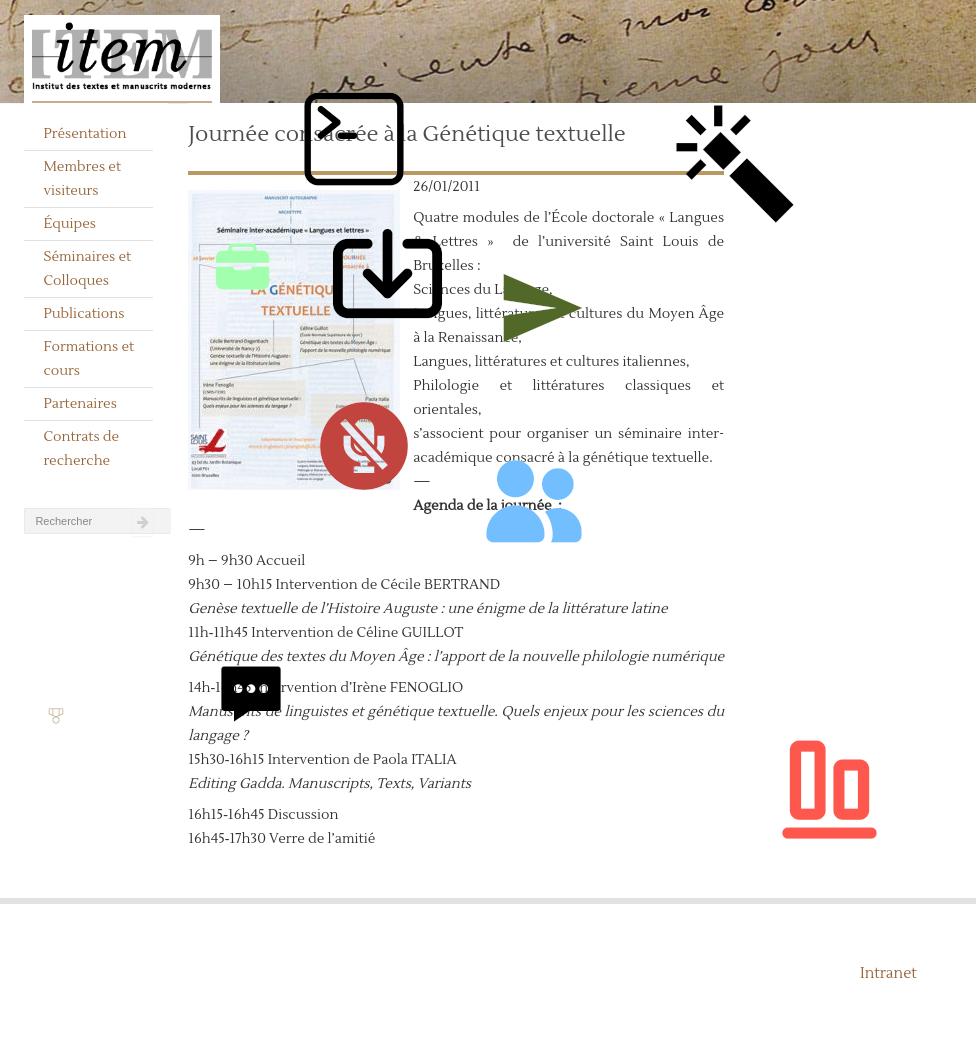  What do you see at coordinates (251, 694) in the screenshot?
I see `open chat or messaging` at bounding box center [251, 694].